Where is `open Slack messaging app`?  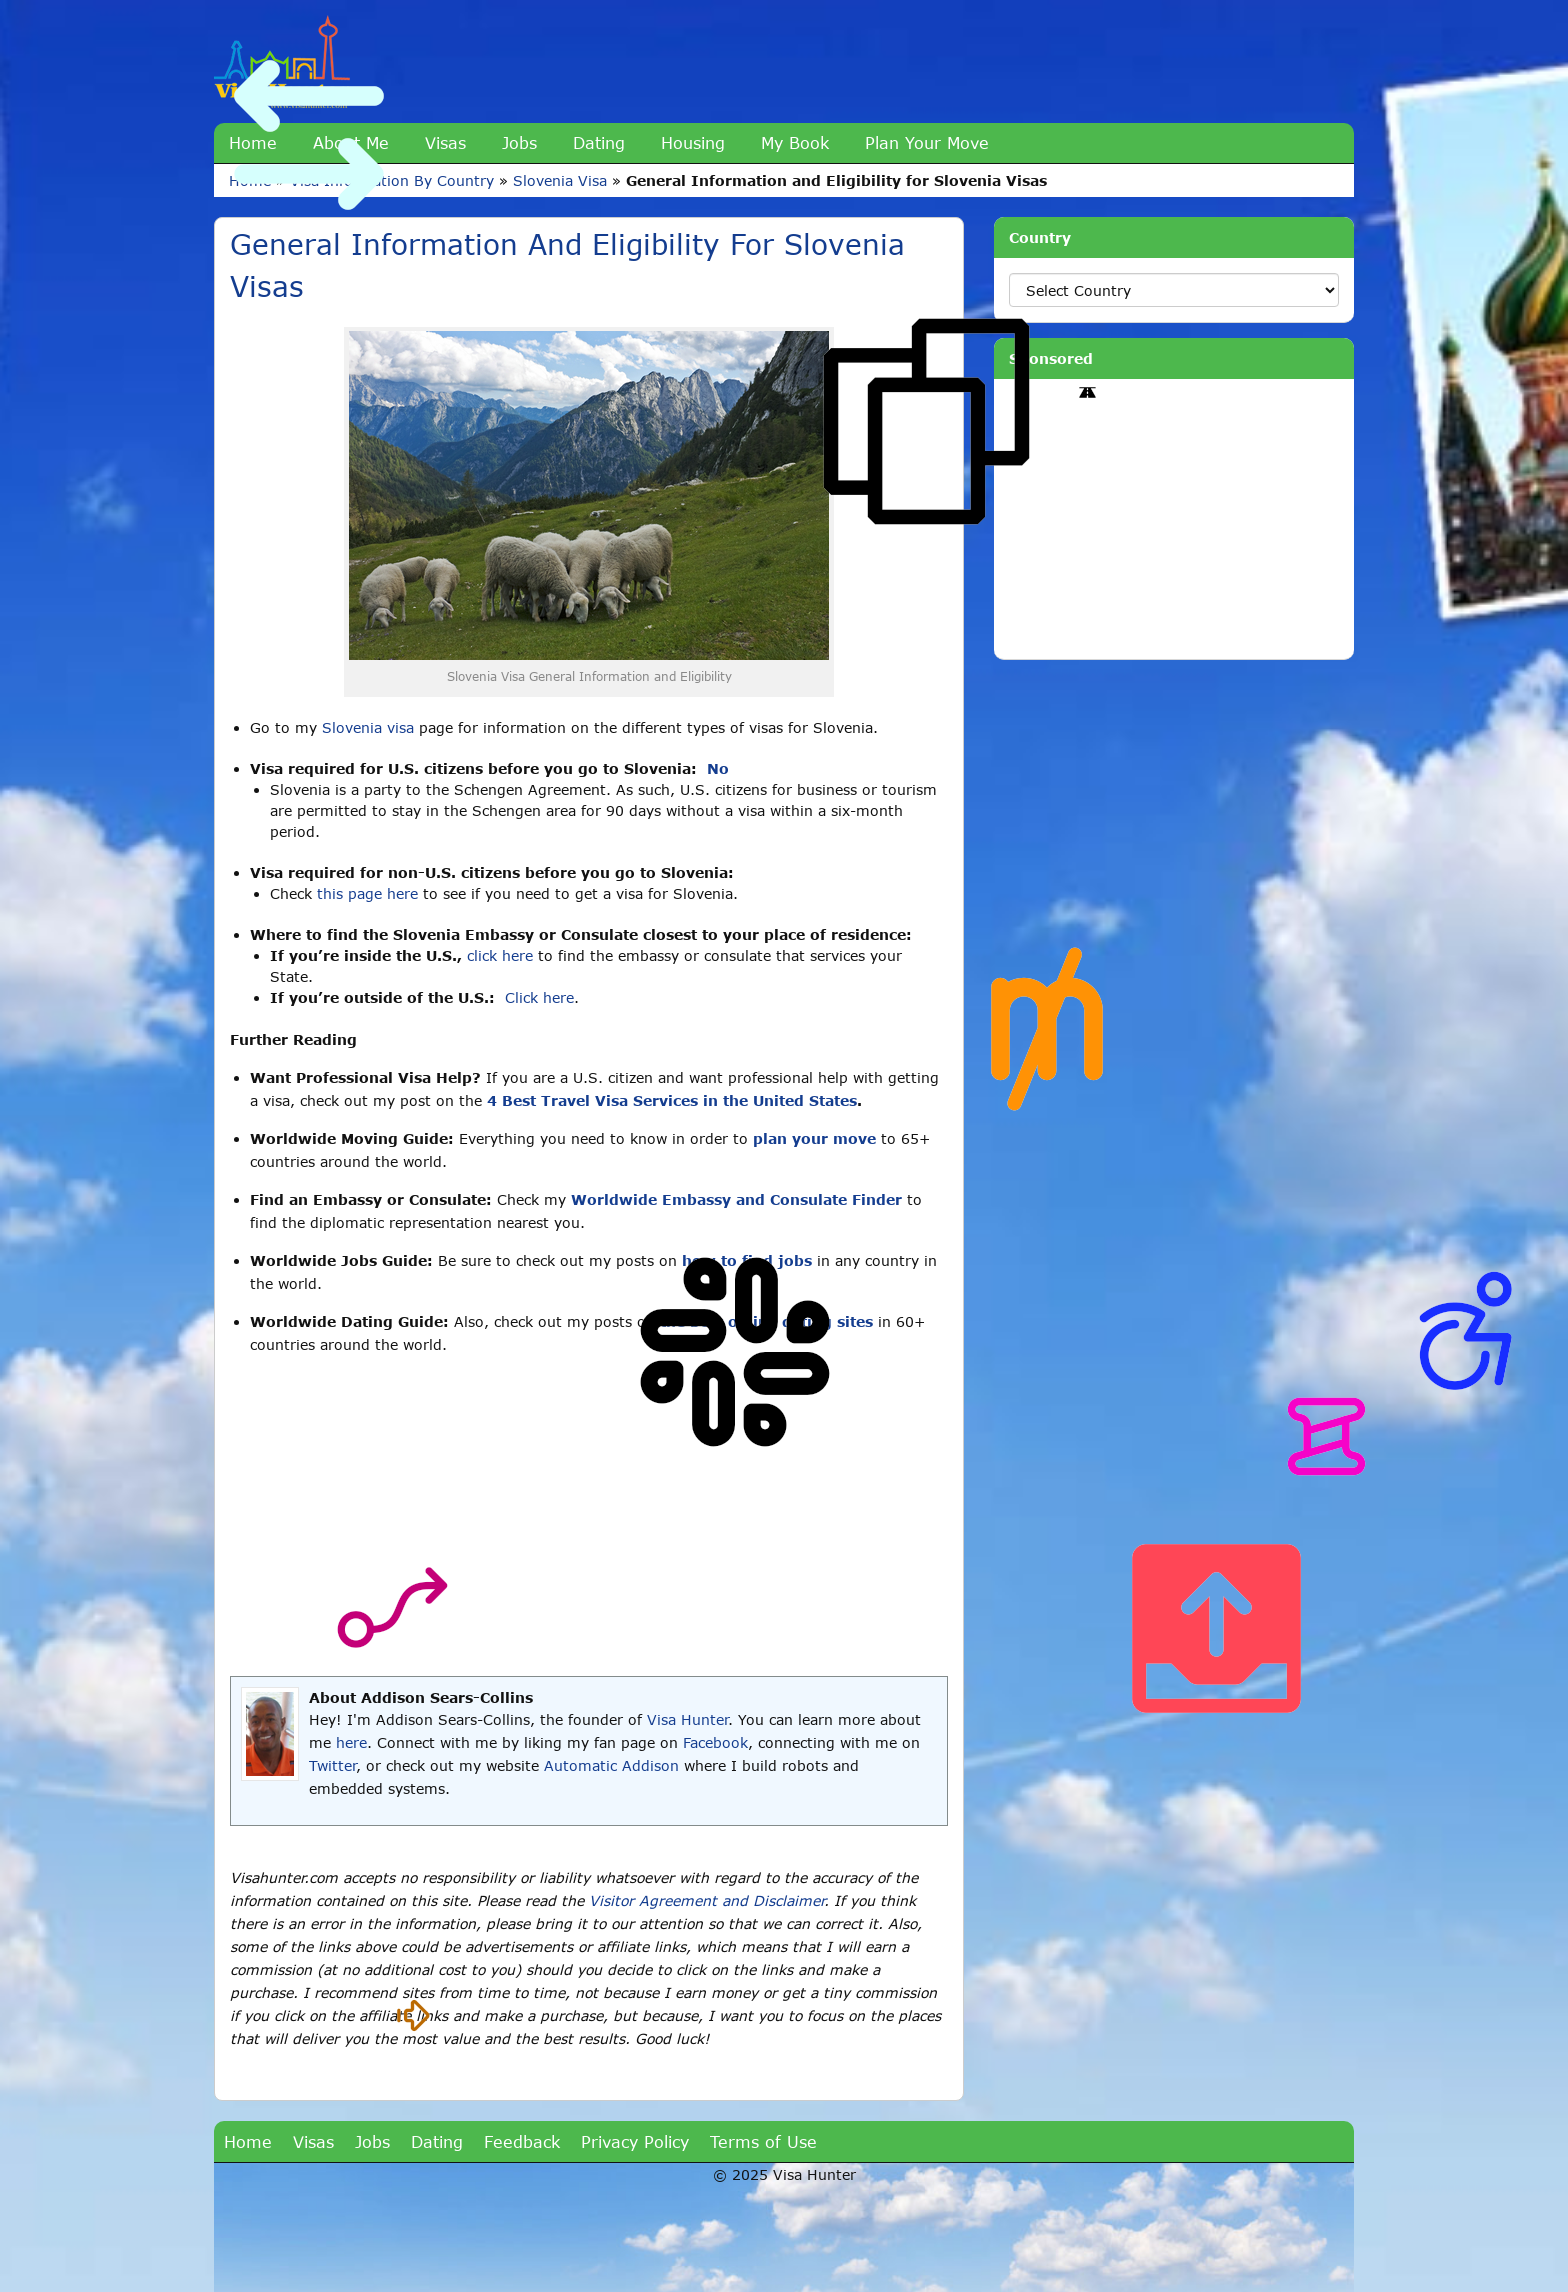 open Slack messaging app is located at coordinates (735, 1352).